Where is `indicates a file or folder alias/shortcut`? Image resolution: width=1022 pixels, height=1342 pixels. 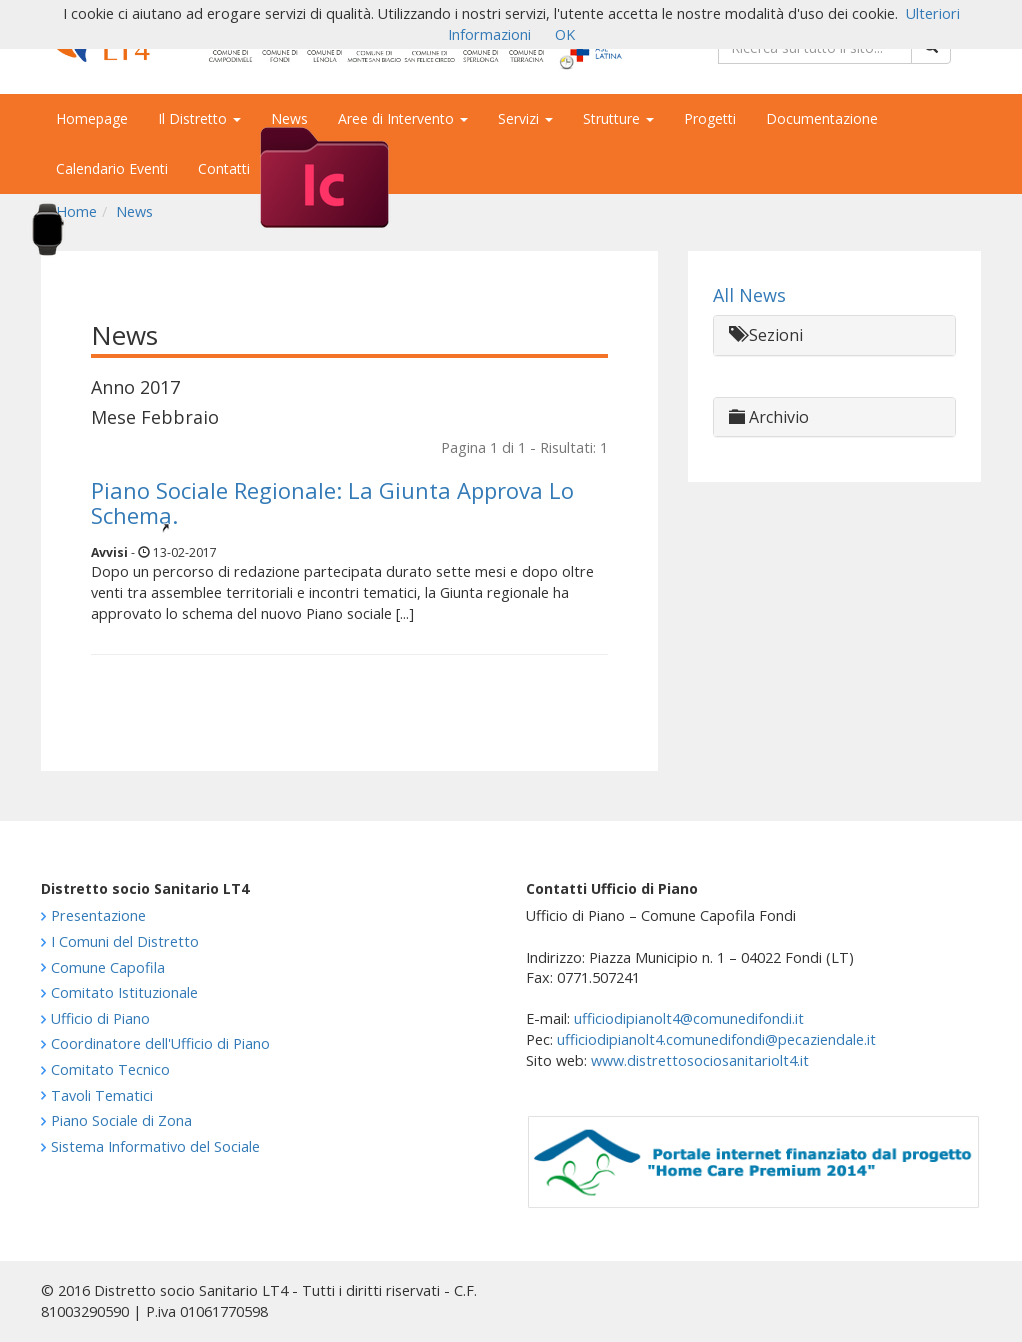 indicates a file or folder alias/shortcut is located at coordinates (188, 506).